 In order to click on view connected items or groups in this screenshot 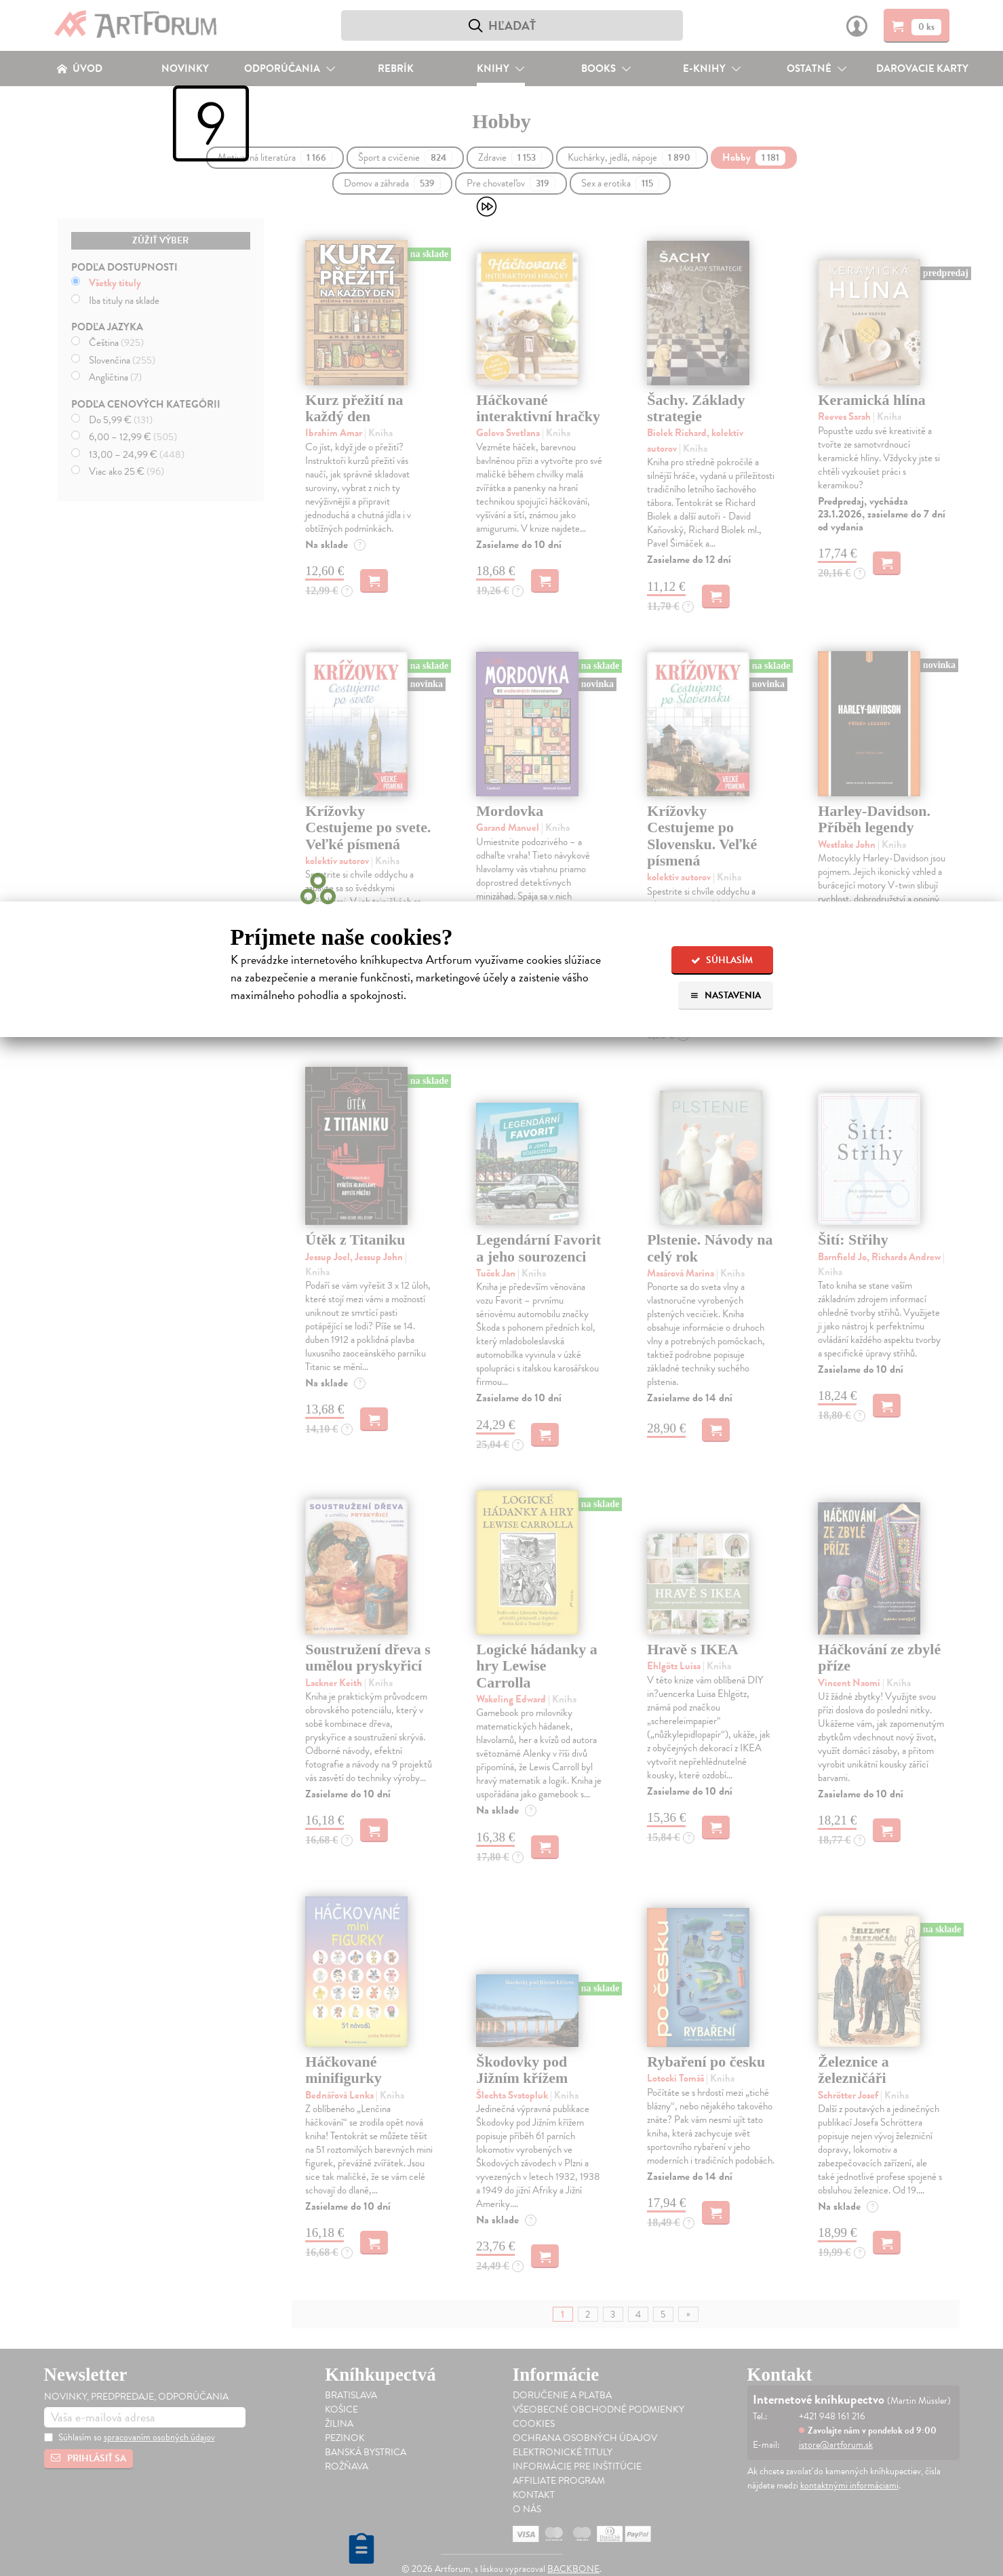, I will do `click(318, 889)`.